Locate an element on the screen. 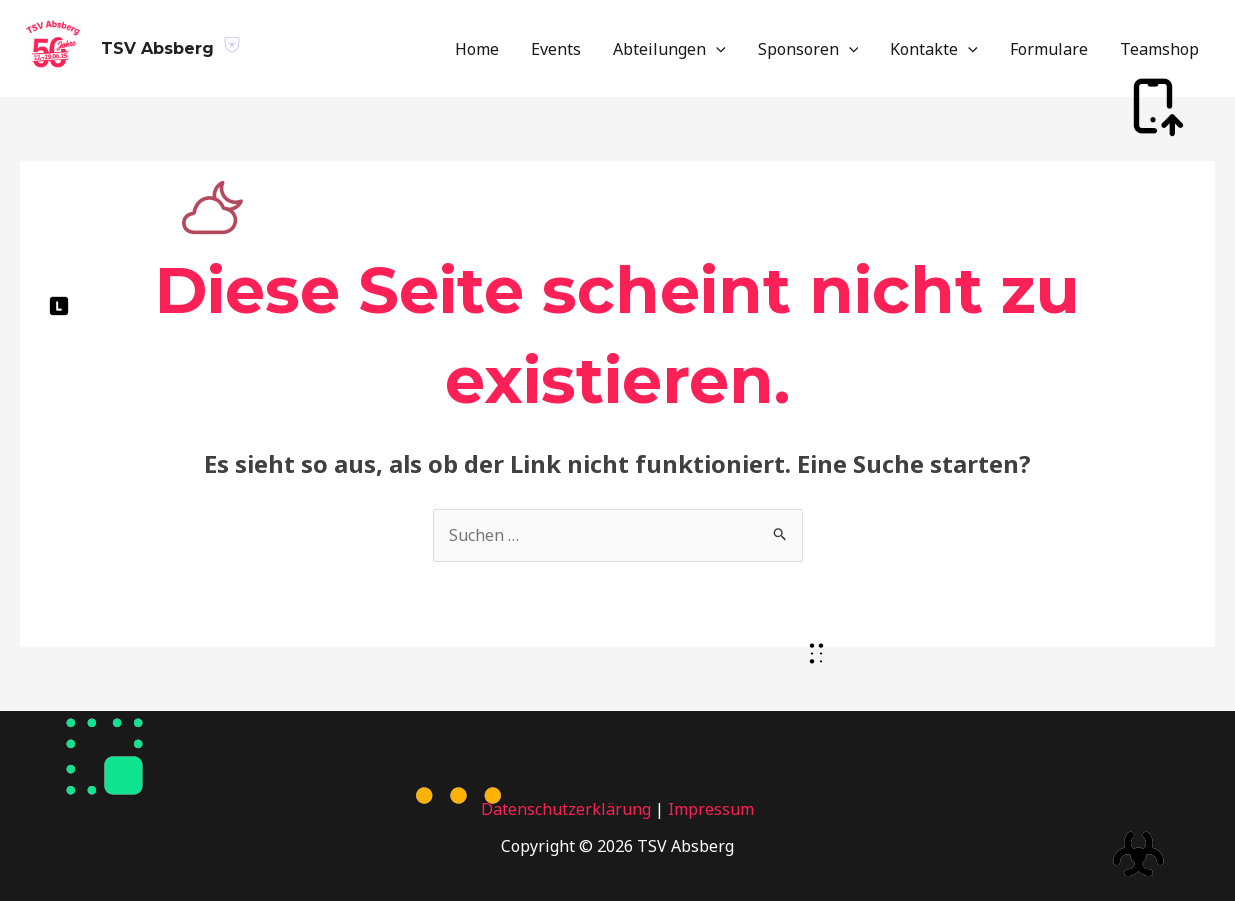  indicates cloudy night weather conditions is located at coordinates (212, 207).